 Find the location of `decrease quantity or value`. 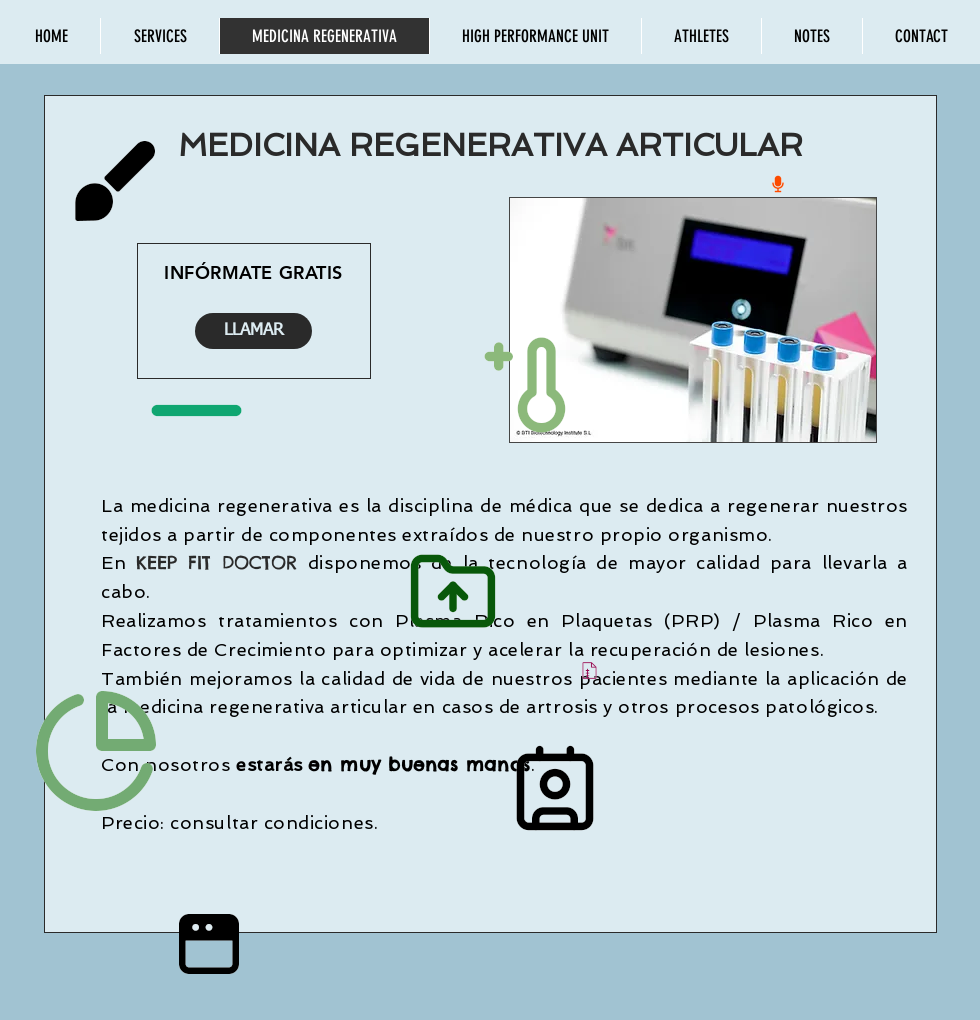

decrease quantity or value is located at coordinates (196, 410).